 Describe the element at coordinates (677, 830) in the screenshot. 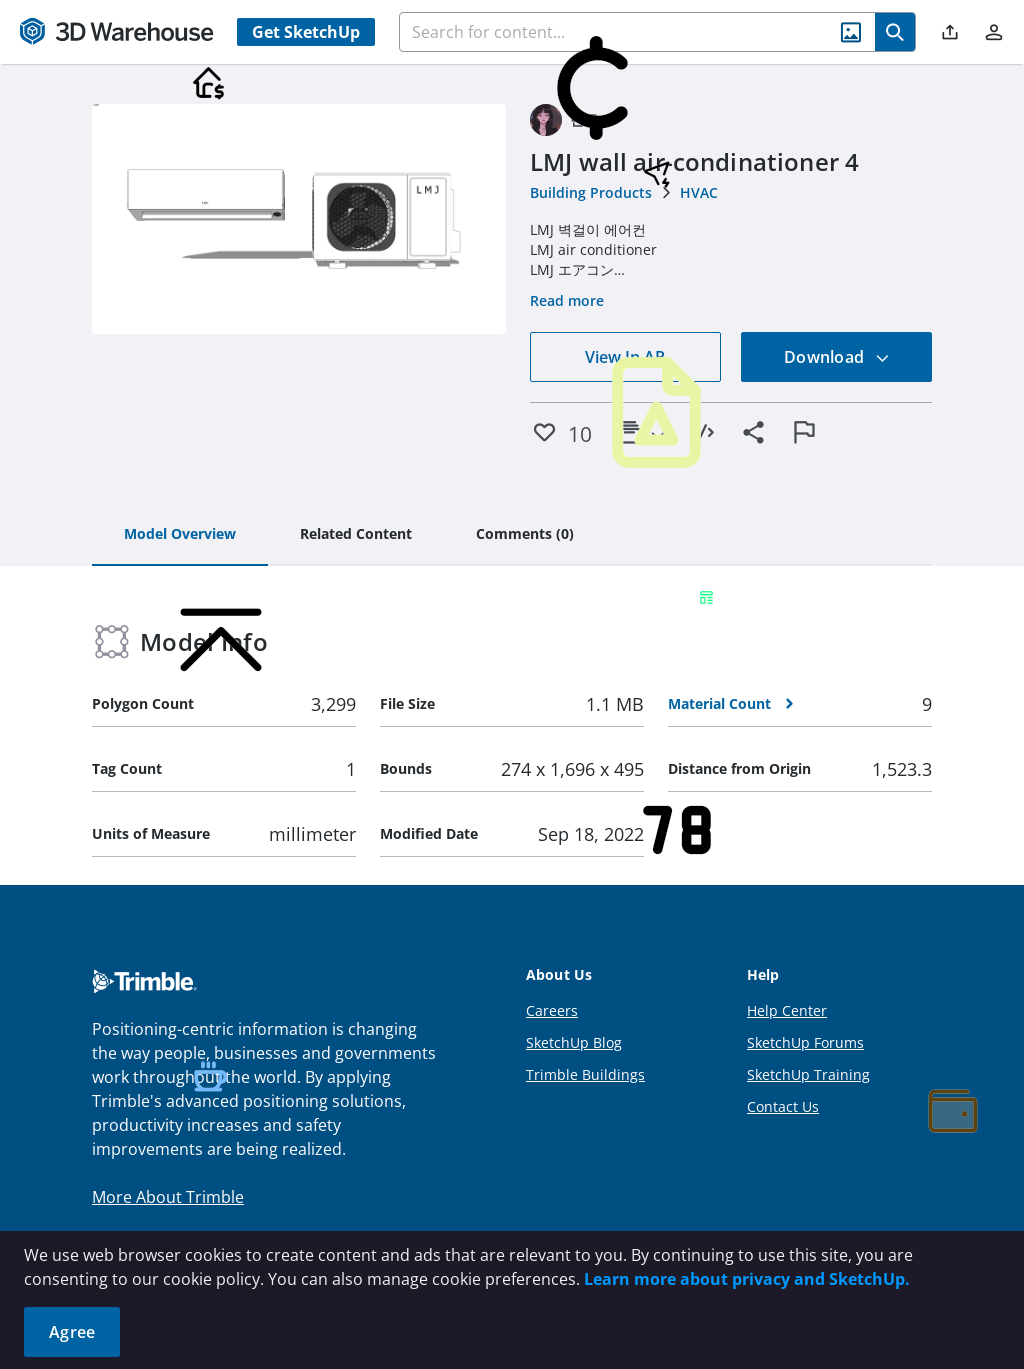

I see `indicates item number 78 in a list or sequence` at that location.